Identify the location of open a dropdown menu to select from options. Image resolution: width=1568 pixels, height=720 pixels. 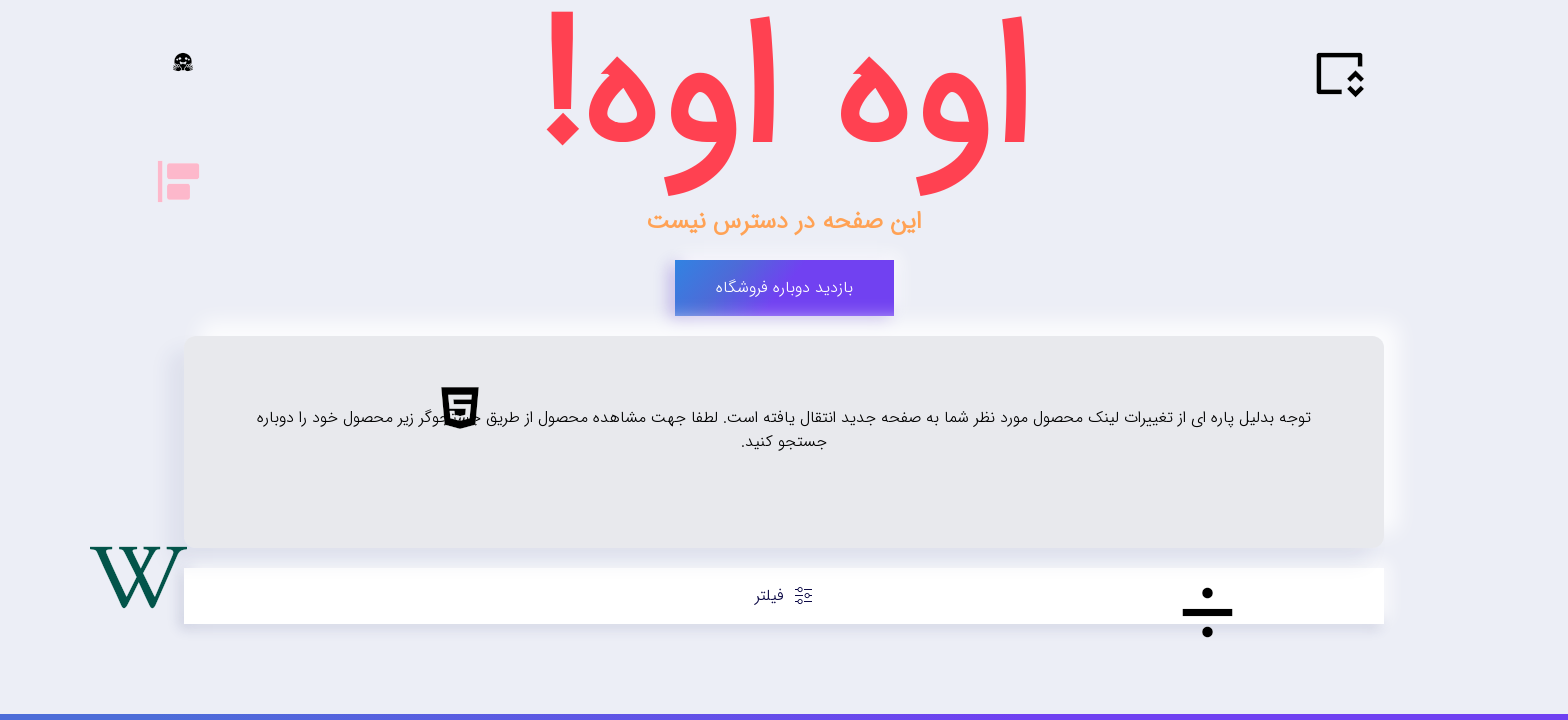
(1339, 73).